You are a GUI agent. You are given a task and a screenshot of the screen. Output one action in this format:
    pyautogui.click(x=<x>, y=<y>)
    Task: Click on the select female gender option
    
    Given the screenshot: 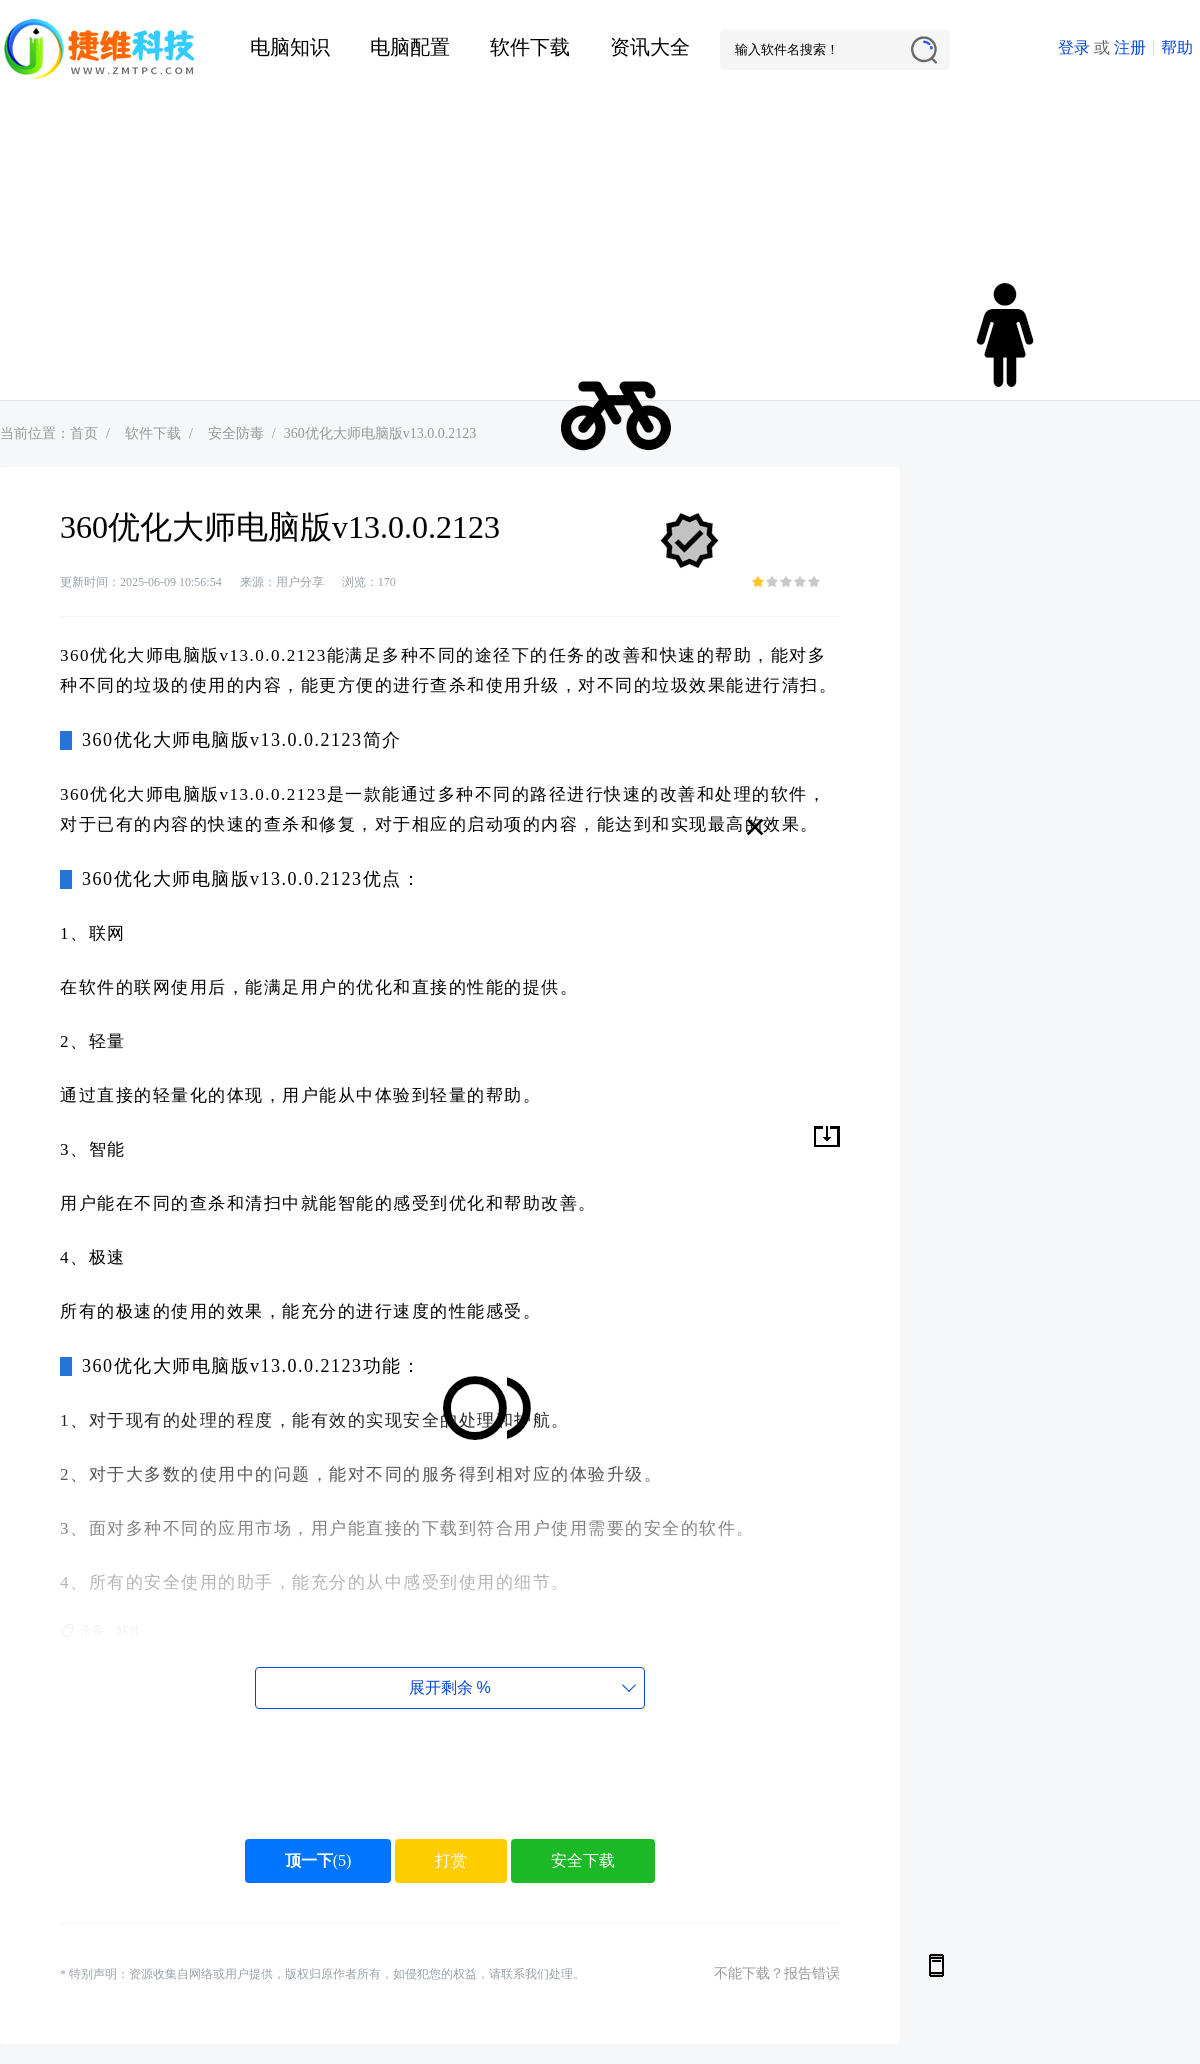 What is the action you would take?
    pyautogui.click(x=1005, y=335)
    